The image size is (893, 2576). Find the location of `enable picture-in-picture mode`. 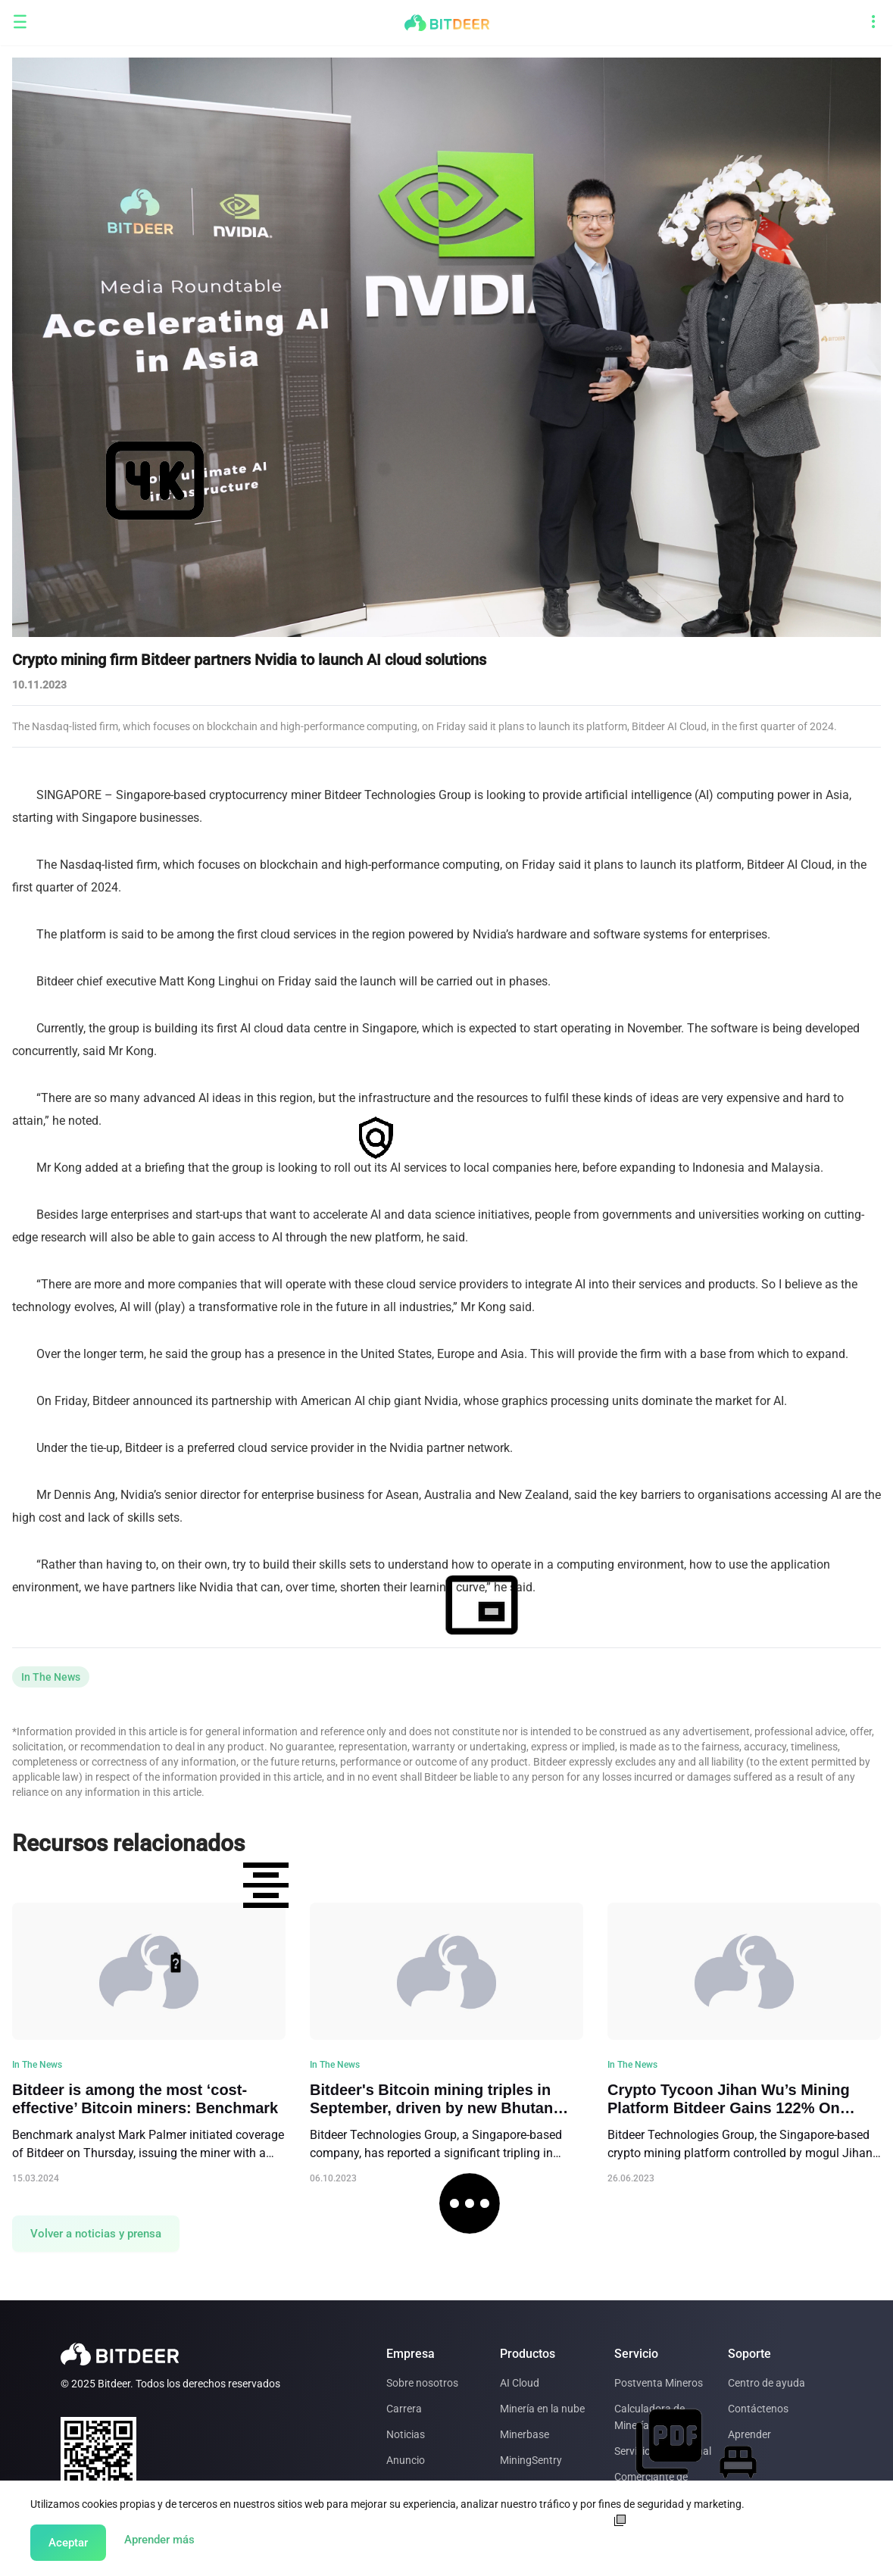

enable picture-in-picture mode is located at coordinates (482, 1605).